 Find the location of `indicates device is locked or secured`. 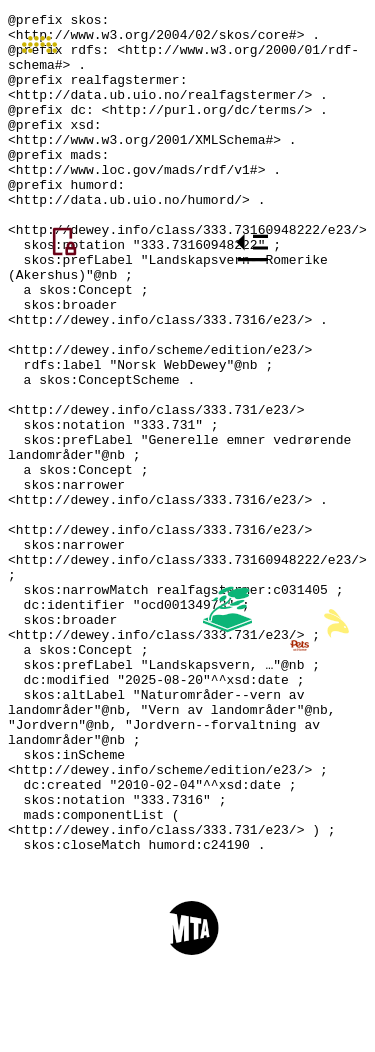

indicates device is locked or secured is located at coordinates (62, 241).